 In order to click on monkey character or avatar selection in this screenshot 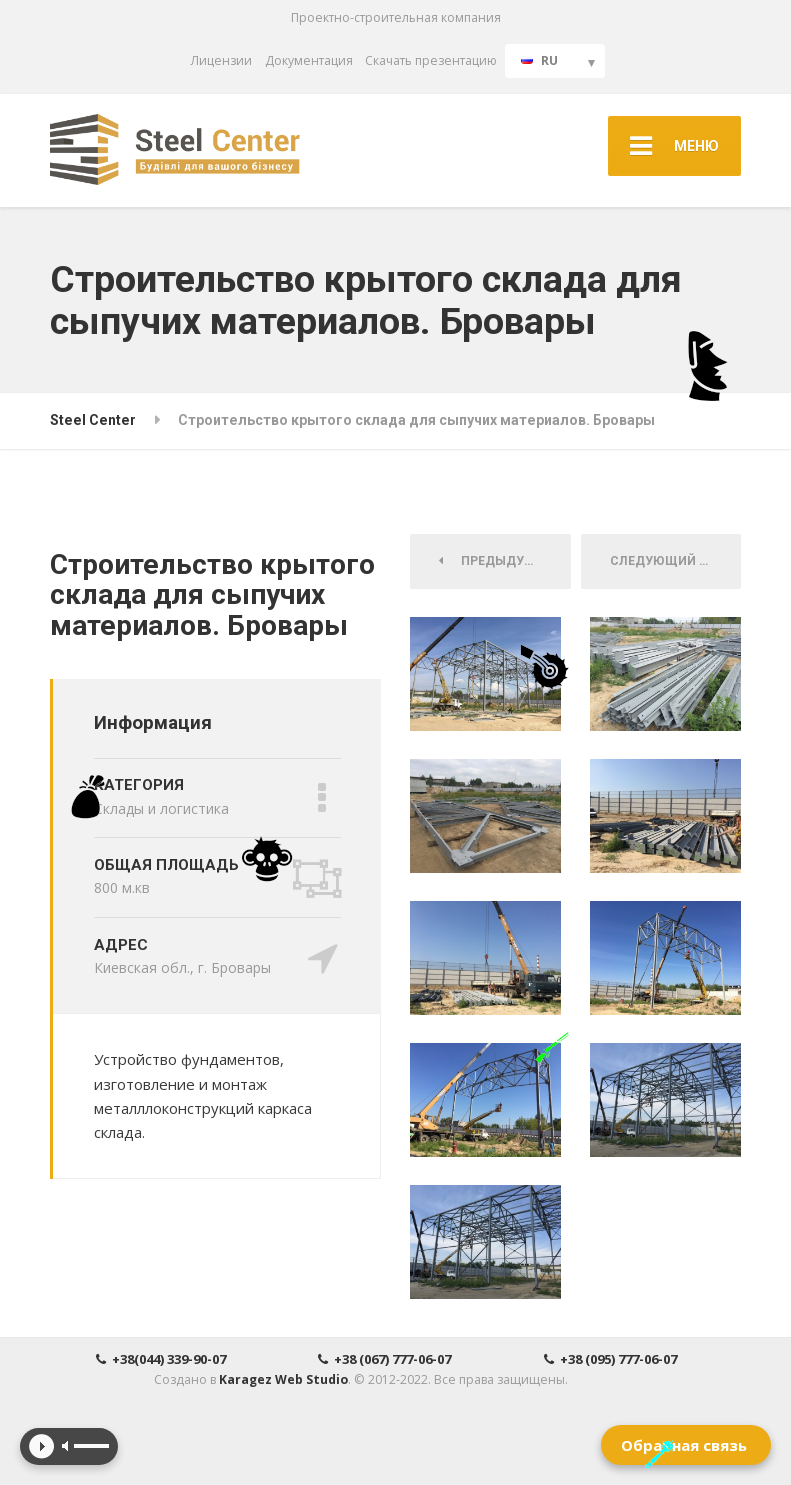, I will do `click(267, 861)`.